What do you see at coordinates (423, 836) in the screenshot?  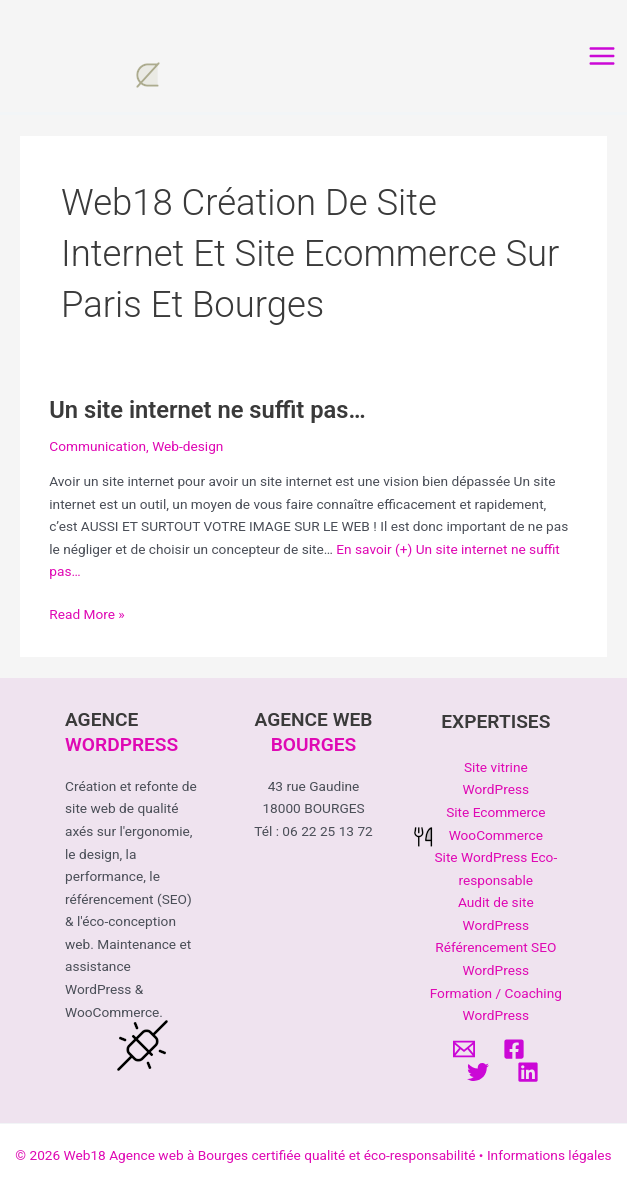 I see `browse nearby restaurants` at bounding box center [423, 836].